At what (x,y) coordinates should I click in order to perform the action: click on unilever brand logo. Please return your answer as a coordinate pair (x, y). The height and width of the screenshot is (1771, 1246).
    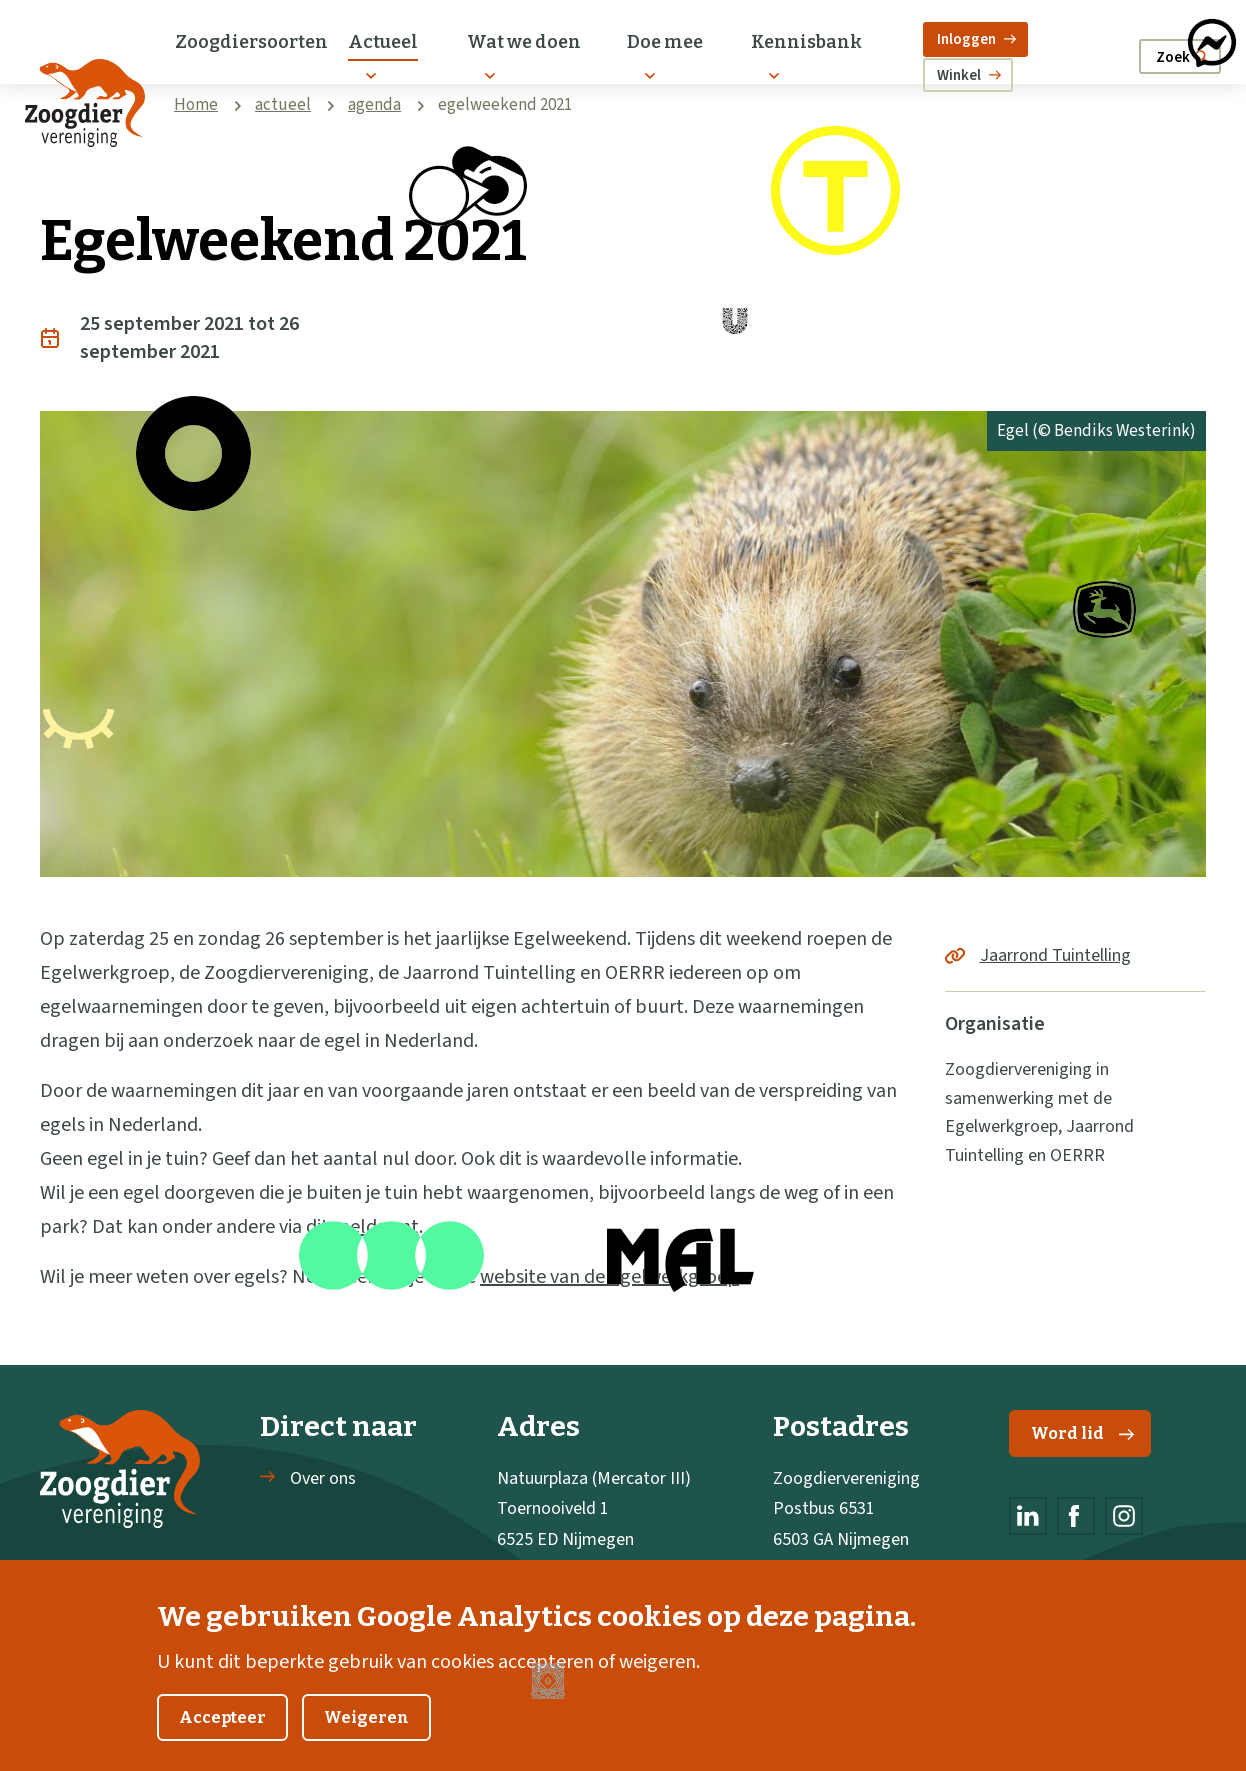
    Looking at the image, I should click on (735, 321).